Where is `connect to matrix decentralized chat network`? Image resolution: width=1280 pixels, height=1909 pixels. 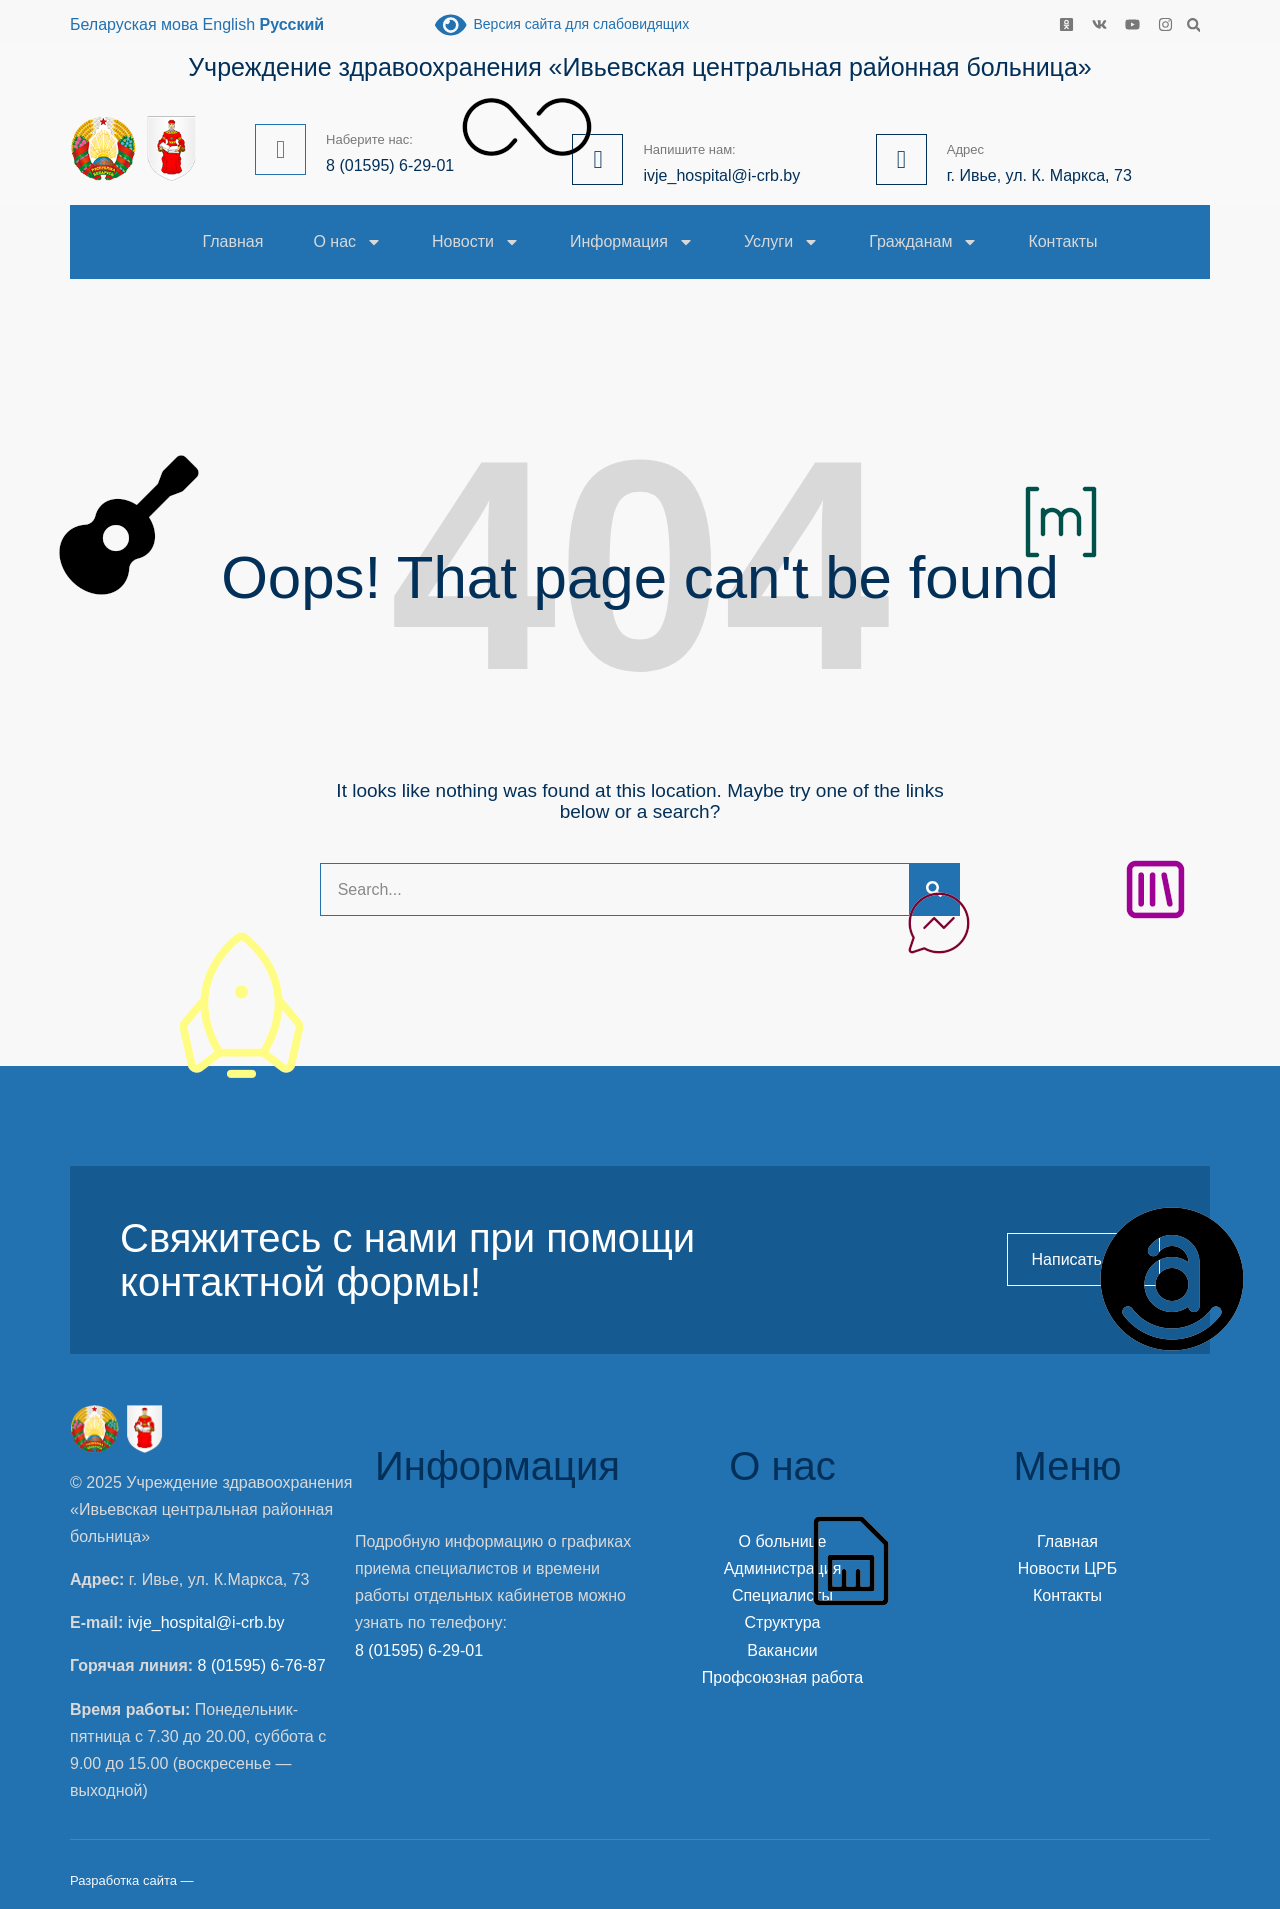 connect to matrix decentralized chat network is located at coordinates (1061, 522).